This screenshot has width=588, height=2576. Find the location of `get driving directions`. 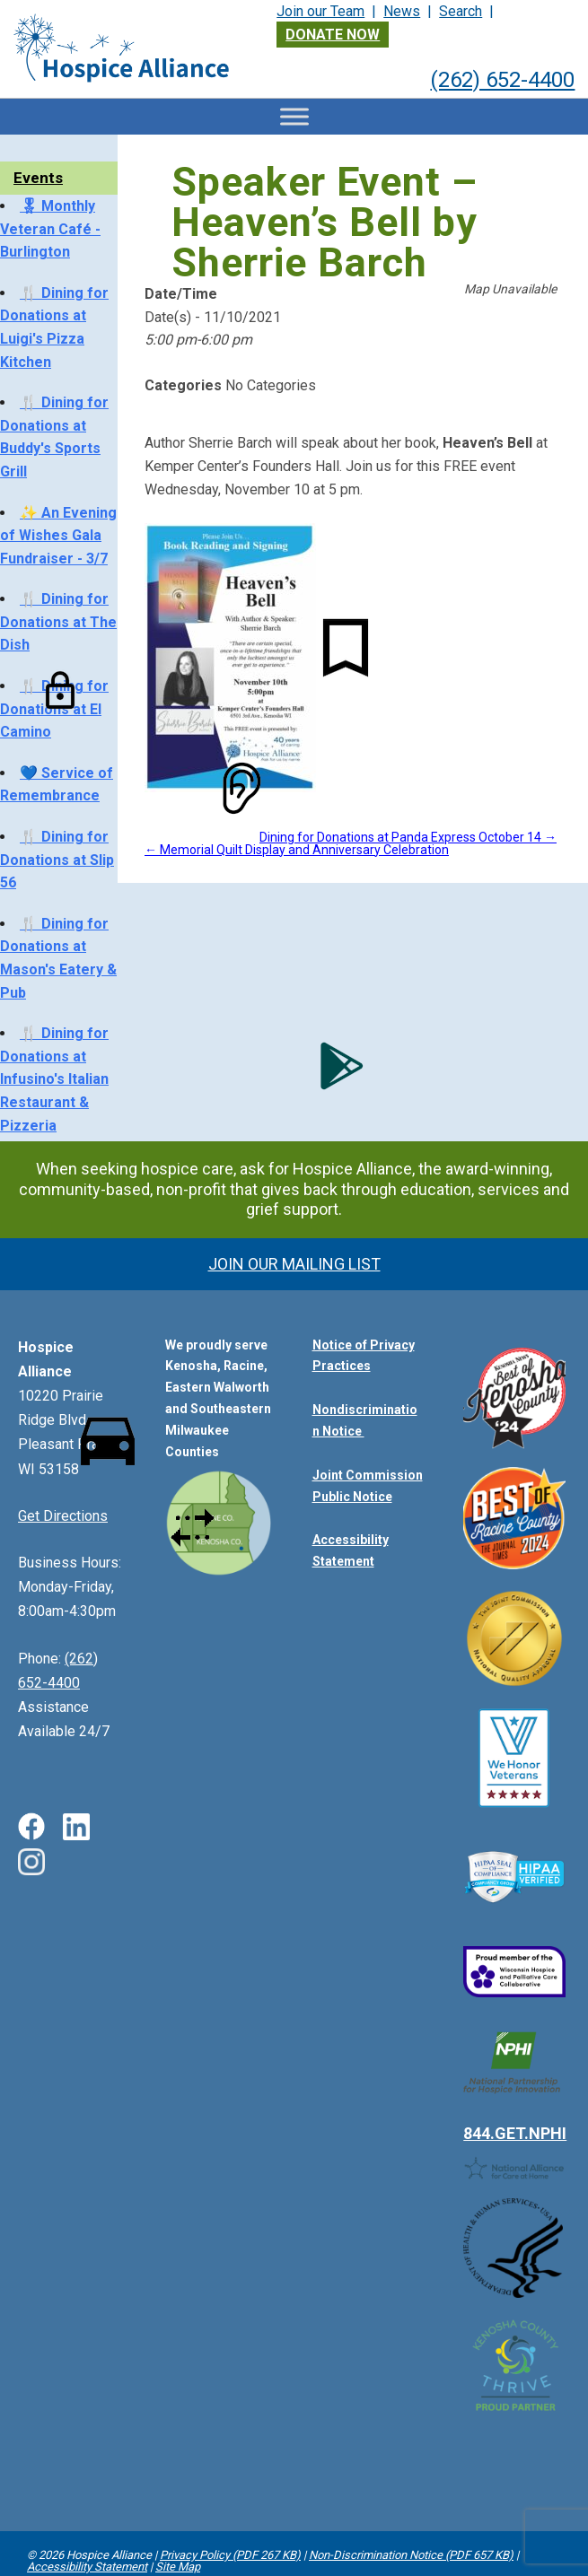

get driving directions is located at coordinates (108, 1438).